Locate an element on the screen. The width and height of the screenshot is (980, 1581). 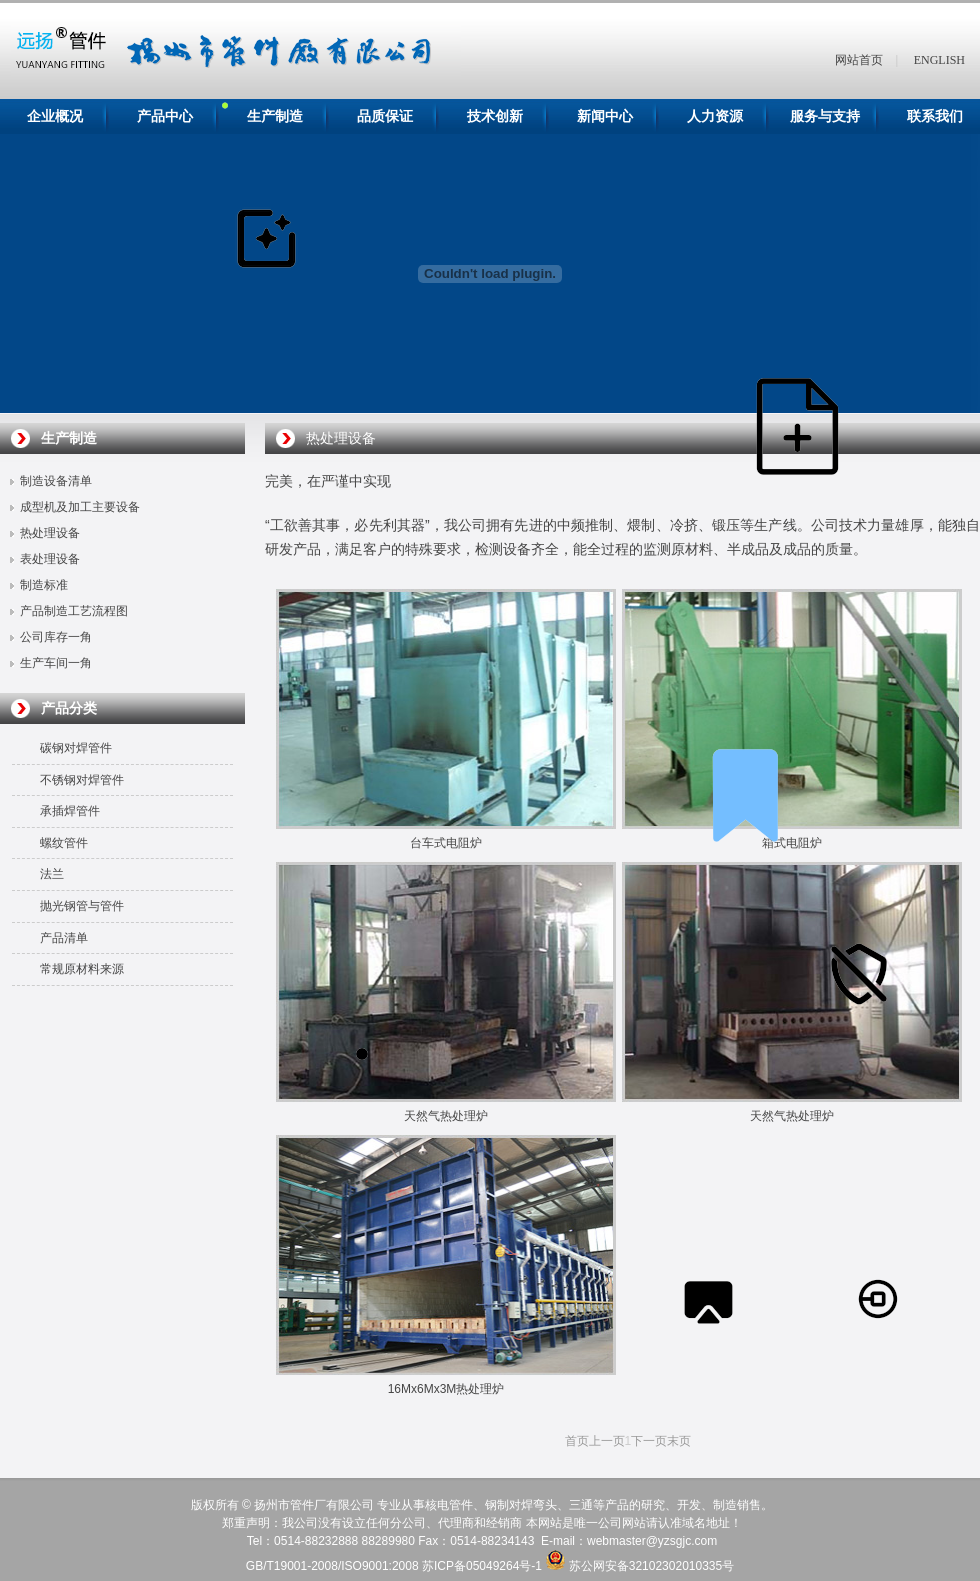
apply filters or effects to a photo is located at coordinates (266, 238).